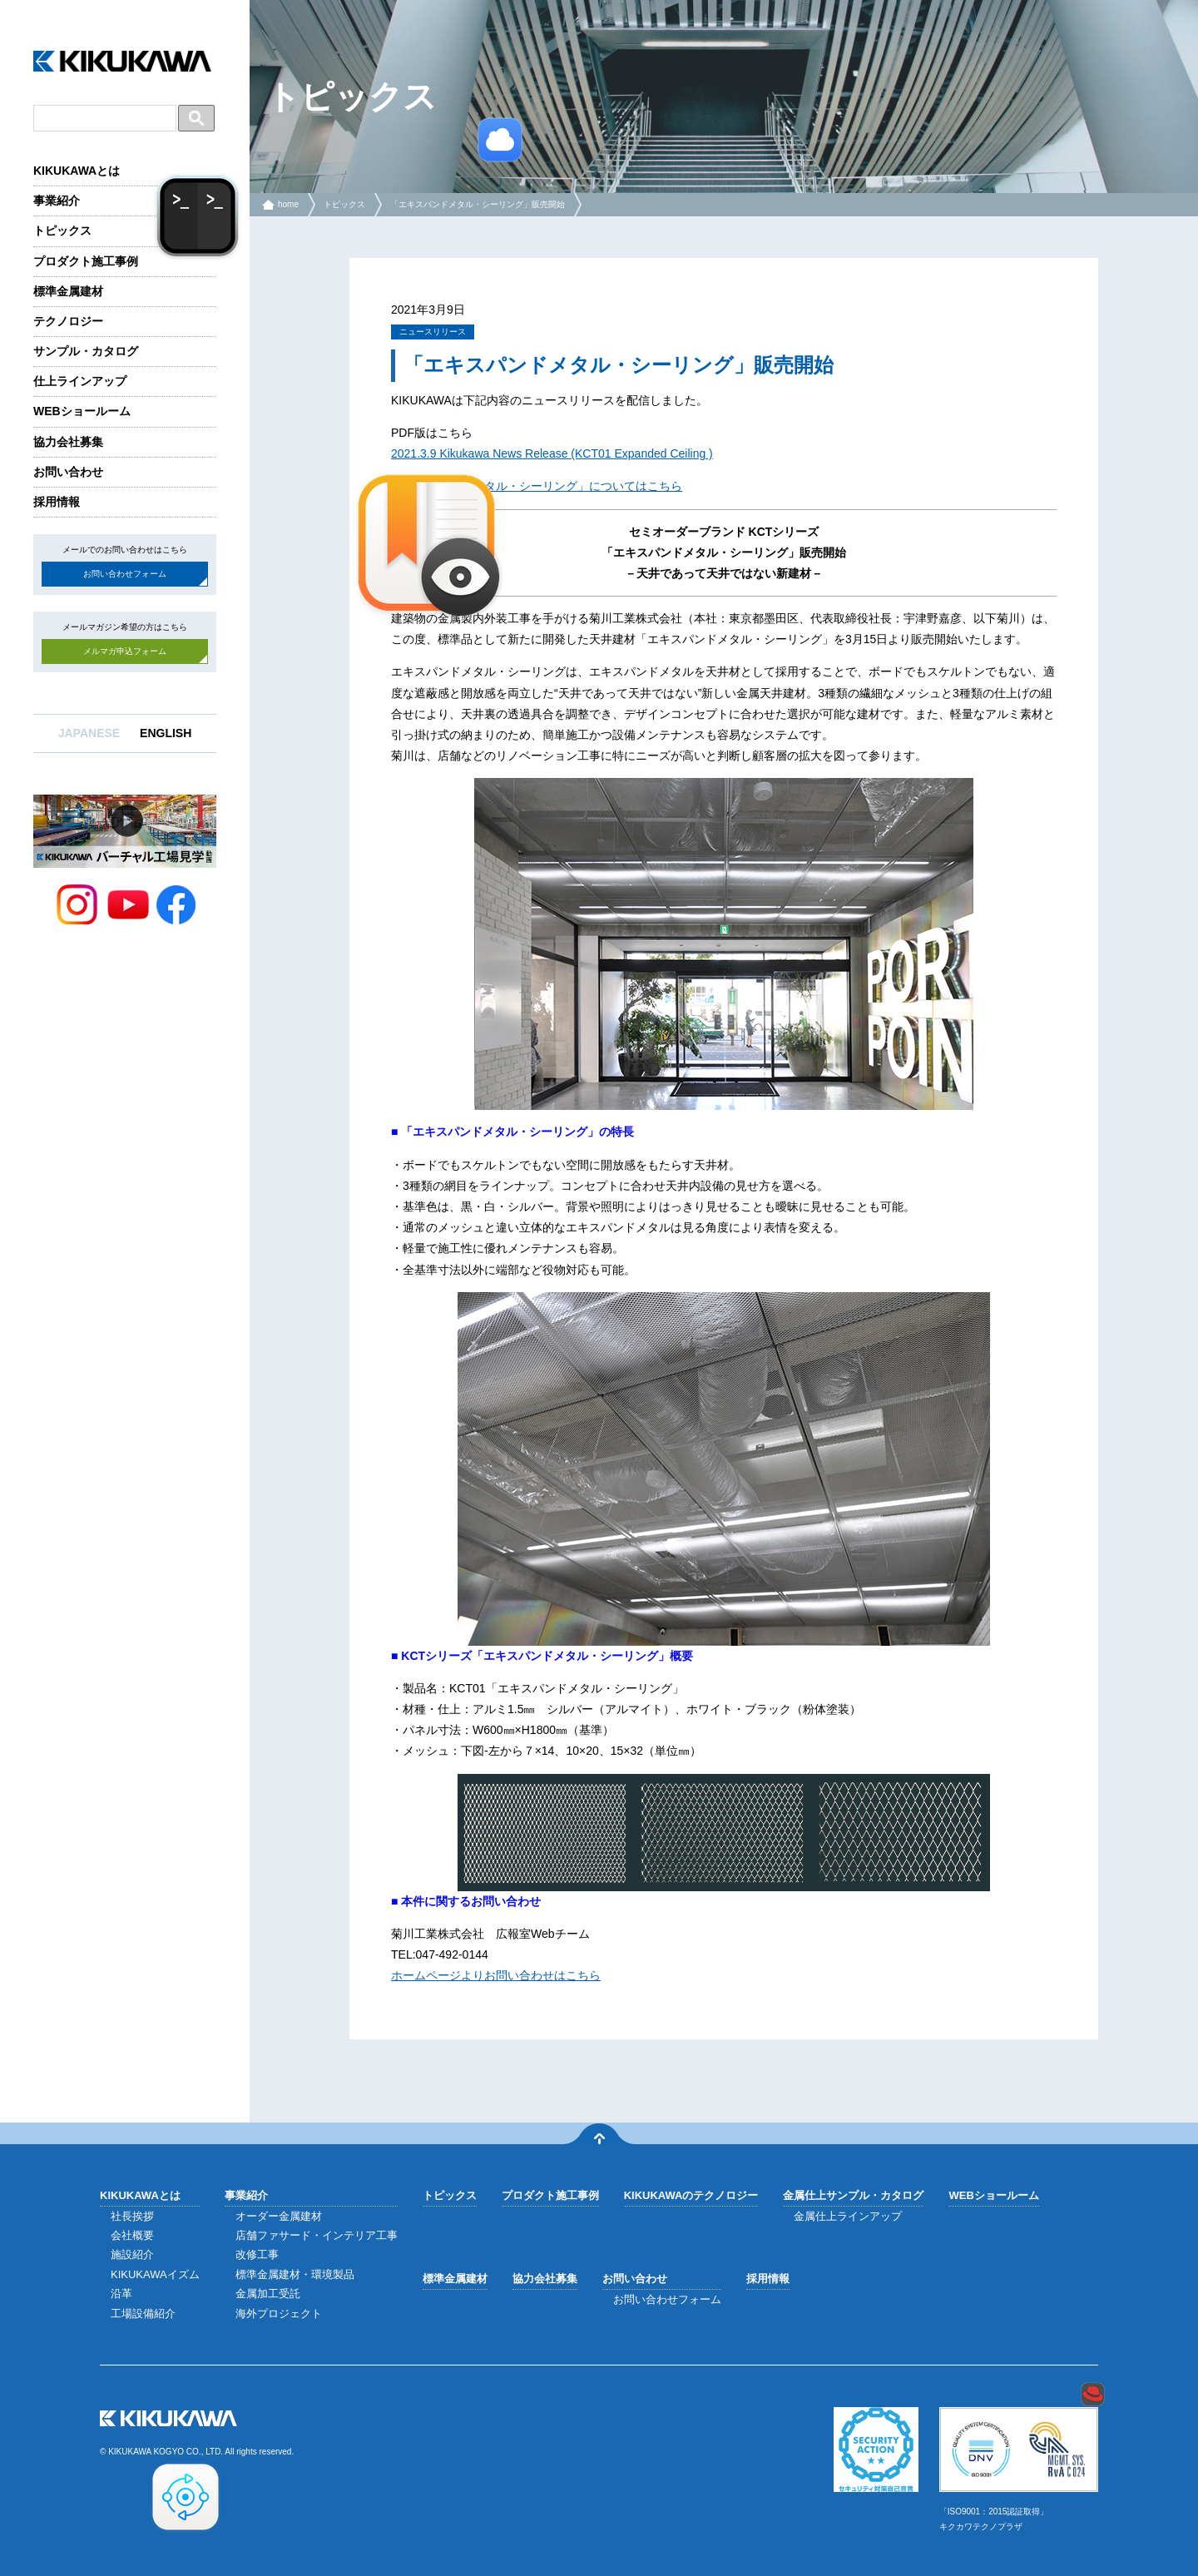 Image resolution: width=1198 pixels, height=2576 pixels. What do you see at coordinates (426, 542) in the screenshot?
I see `open calibre e-book management app` at bounding box center [426, 542].